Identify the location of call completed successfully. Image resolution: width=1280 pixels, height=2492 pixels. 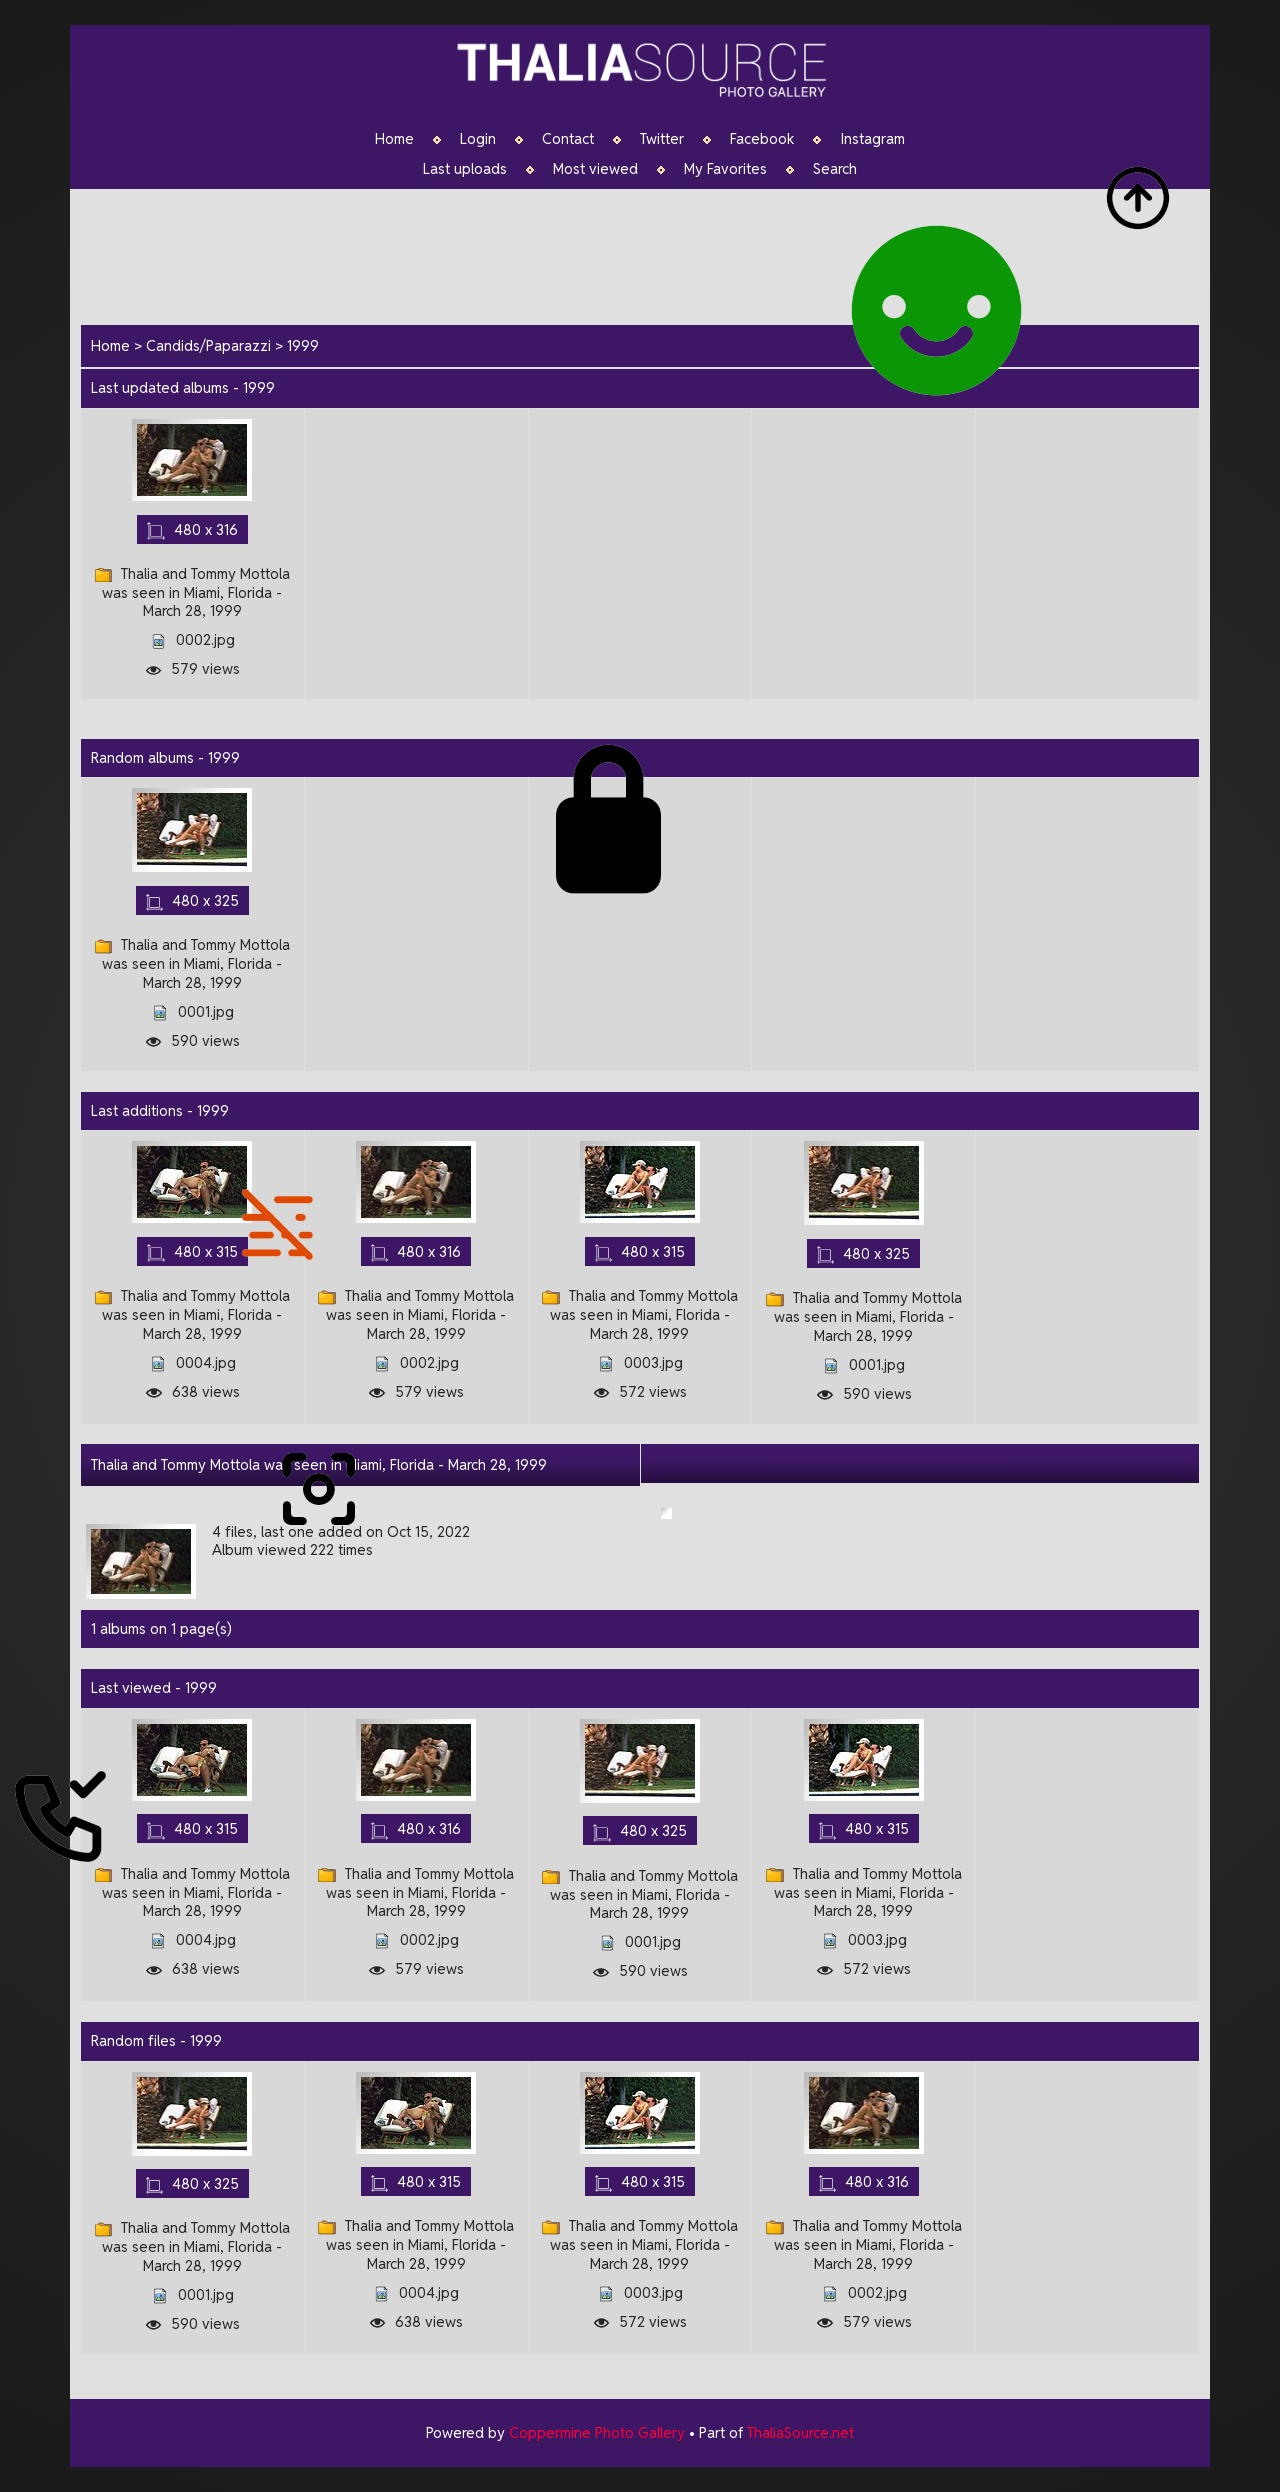
(60, 1816).